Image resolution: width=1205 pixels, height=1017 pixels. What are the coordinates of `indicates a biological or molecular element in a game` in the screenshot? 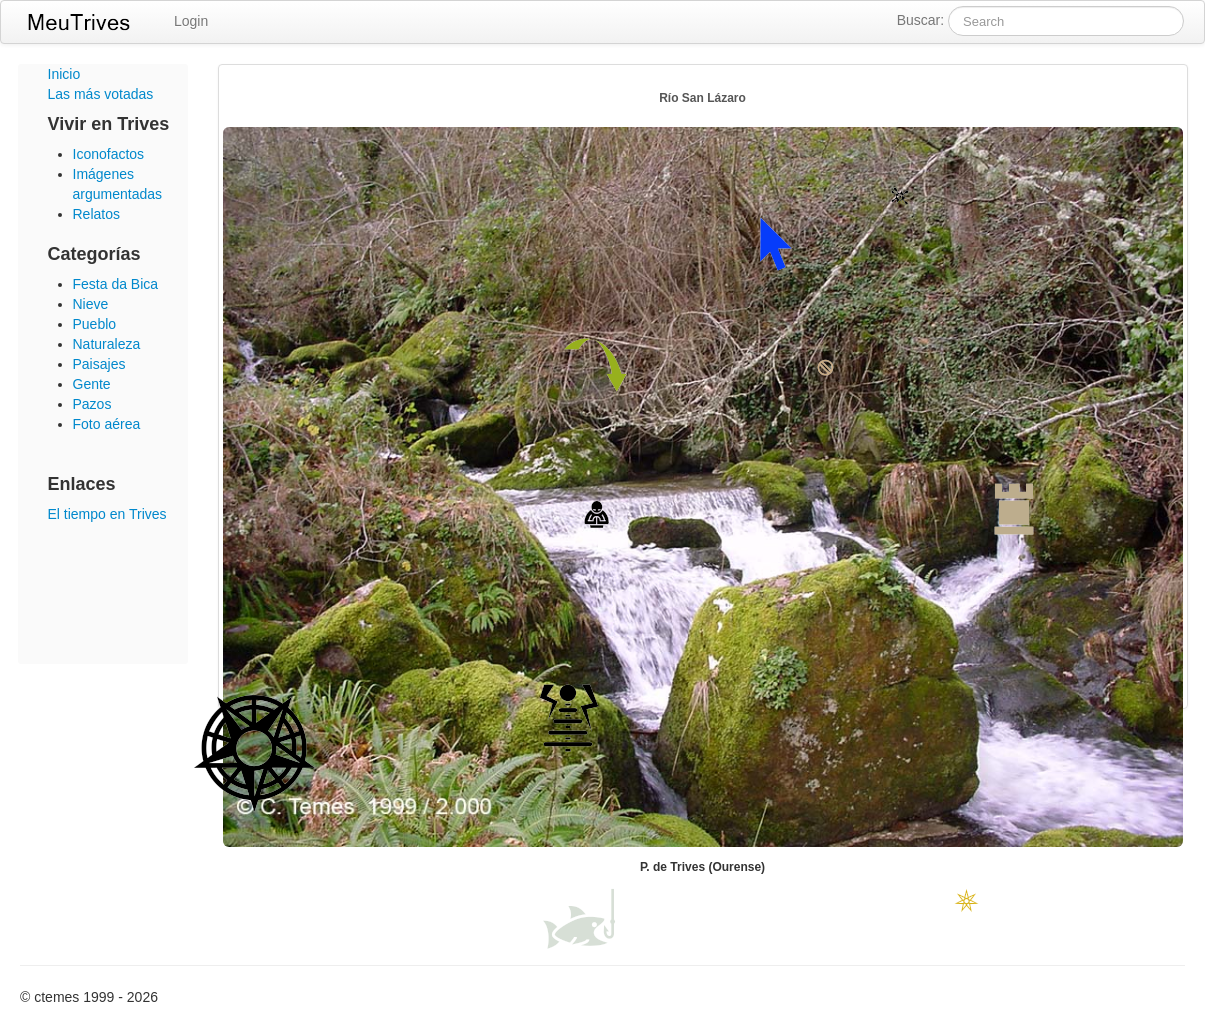 It's located at (900, 196).